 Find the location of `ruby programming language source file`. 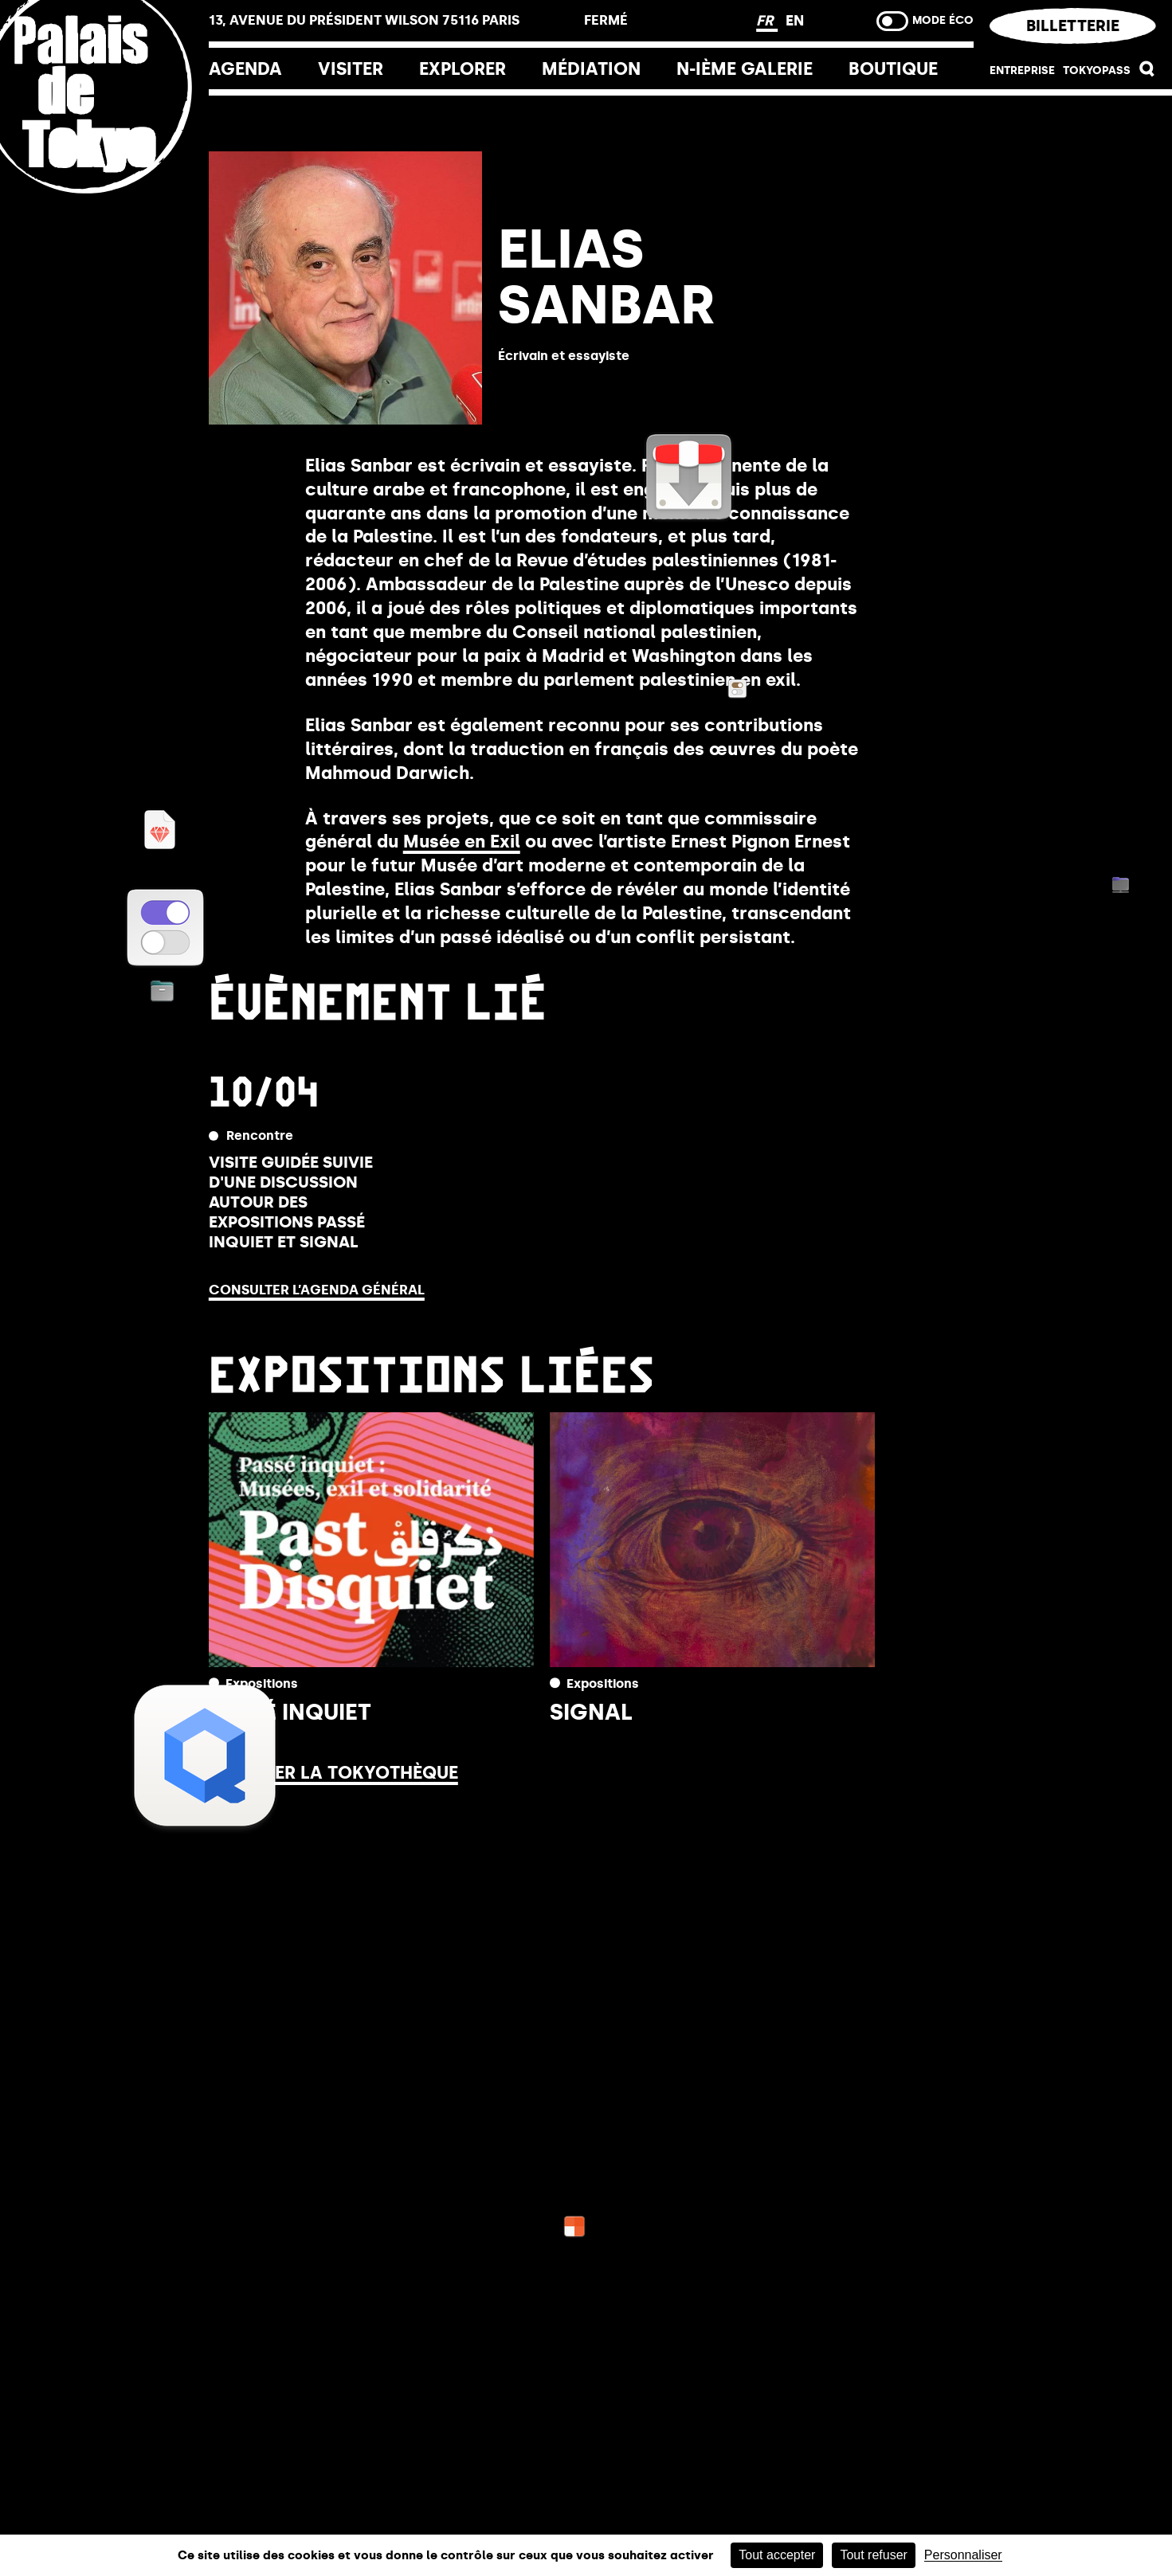

ruby programming language source file is located at coordinates (159, 829).